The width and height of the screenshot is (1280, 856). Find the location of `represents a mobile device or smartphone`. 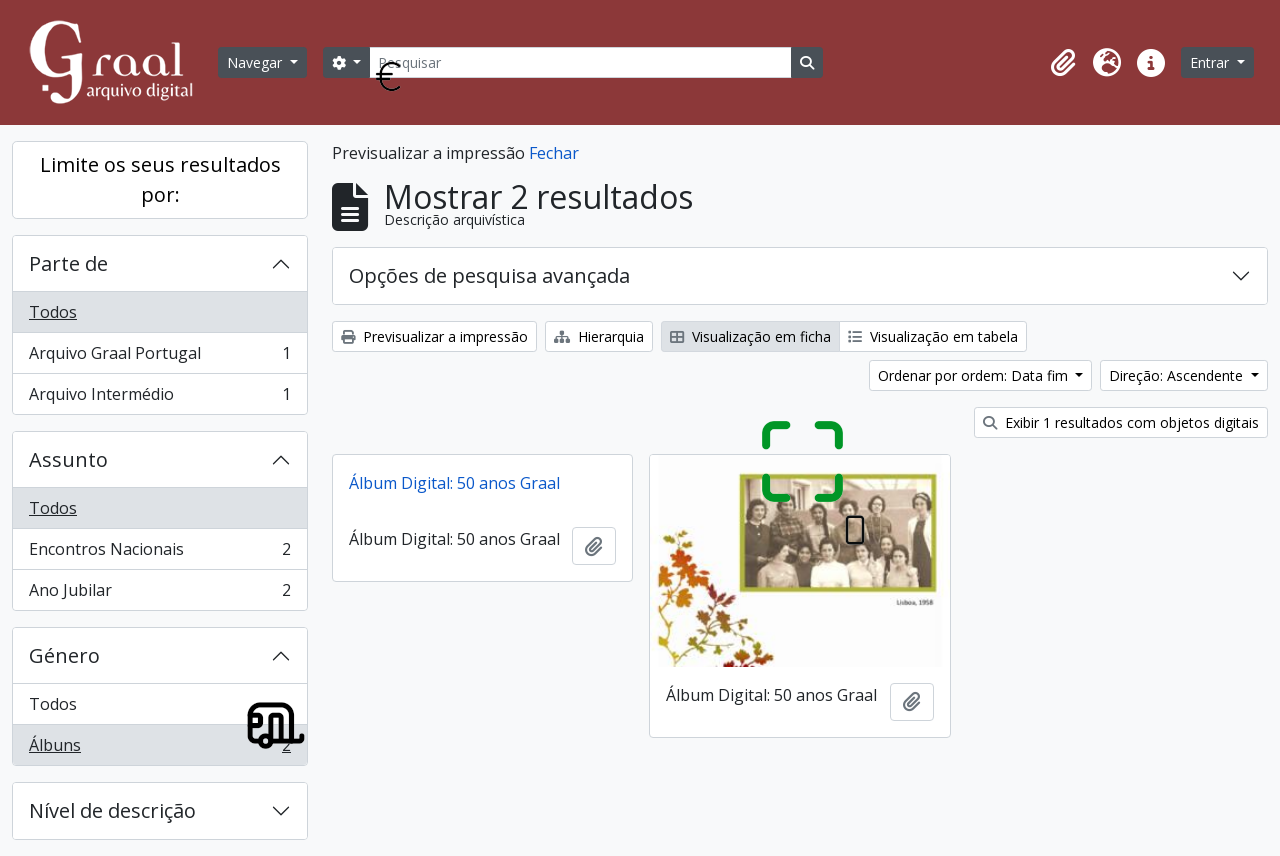

represents a mobile device or smartphone is located at coordinates (855, 530).